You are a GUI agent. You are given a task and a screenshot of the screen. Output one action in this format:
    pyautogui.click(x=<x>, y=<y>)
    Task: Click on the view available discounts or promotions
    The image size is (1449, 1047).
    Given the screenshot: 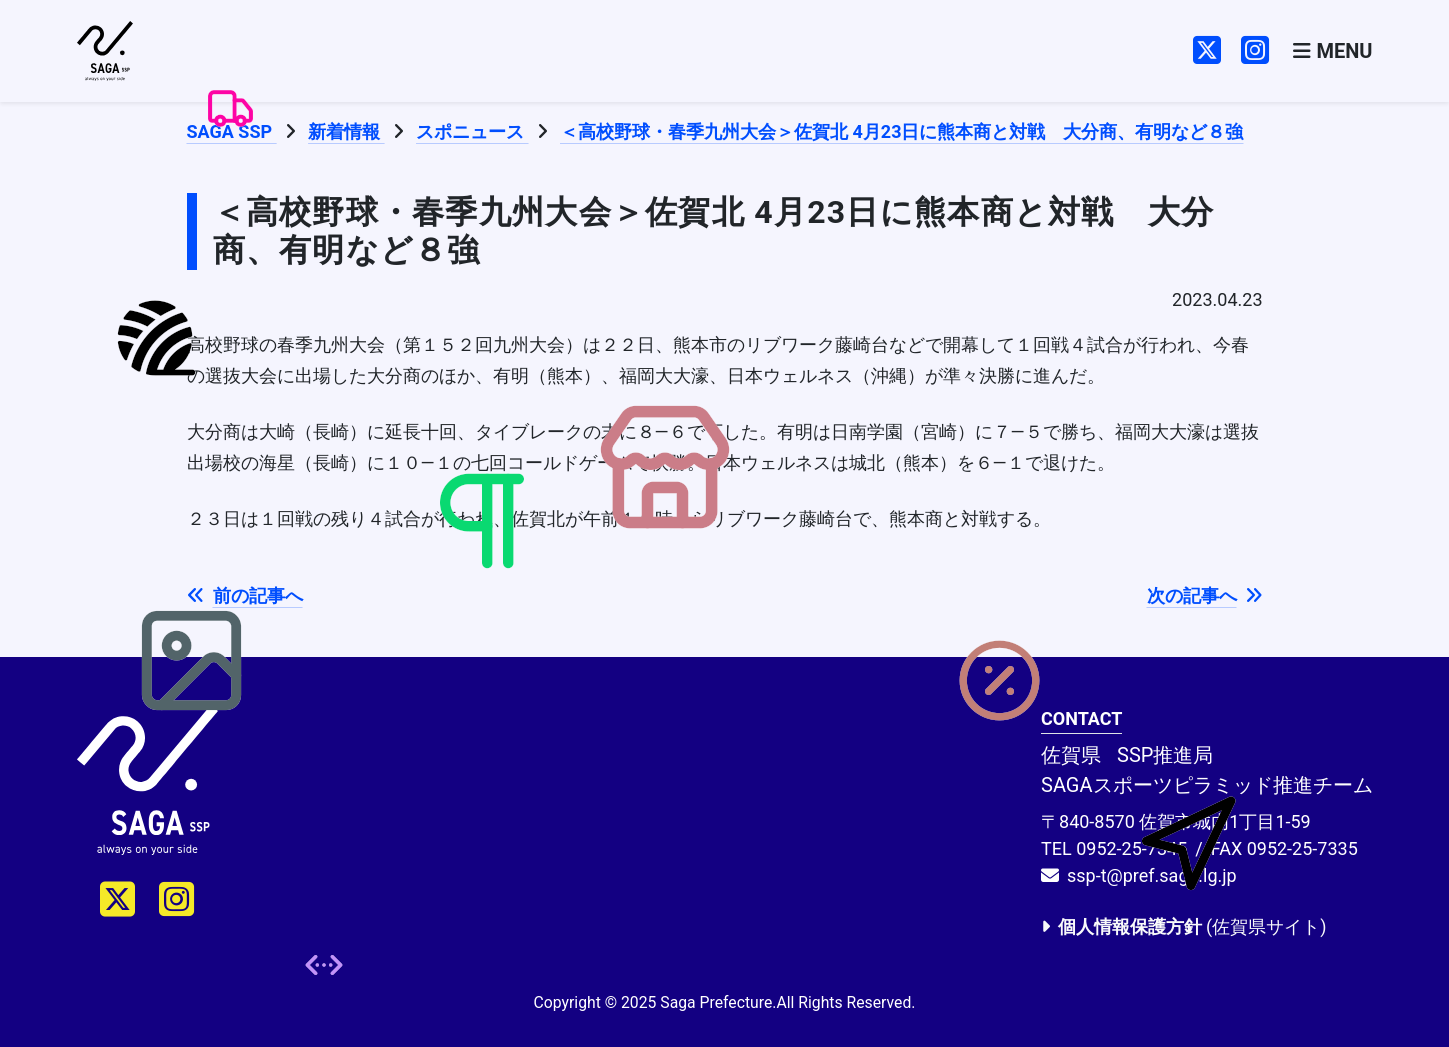 What is the action you would take?
    pyautogui.click(x=999, y=680)
    